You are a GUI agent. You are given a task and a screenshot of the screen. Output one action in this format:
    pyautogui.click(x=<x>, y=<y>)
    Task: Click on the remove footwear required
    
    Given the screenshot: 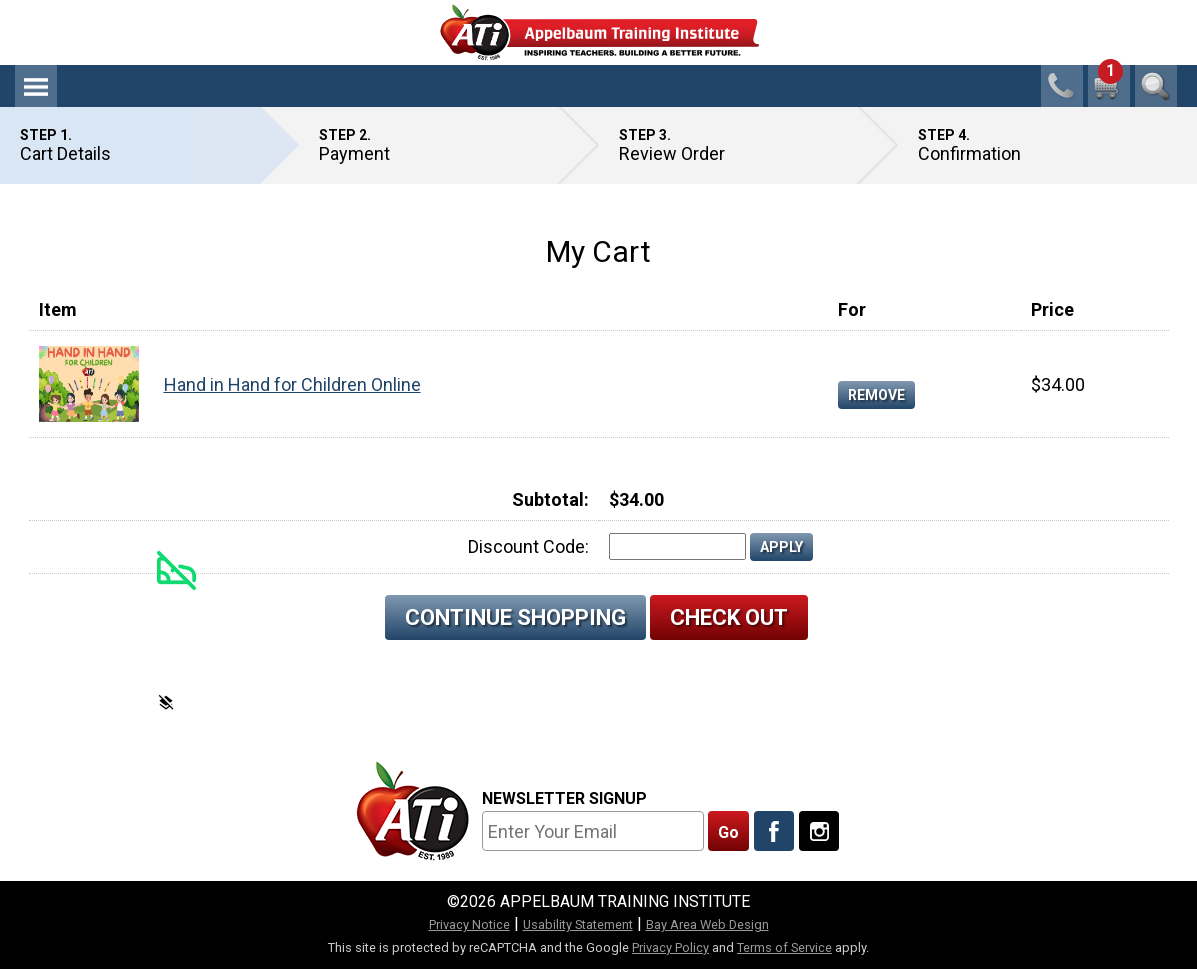 What is the action you would take?
    pyautogui.click(x=176, y=570)
    